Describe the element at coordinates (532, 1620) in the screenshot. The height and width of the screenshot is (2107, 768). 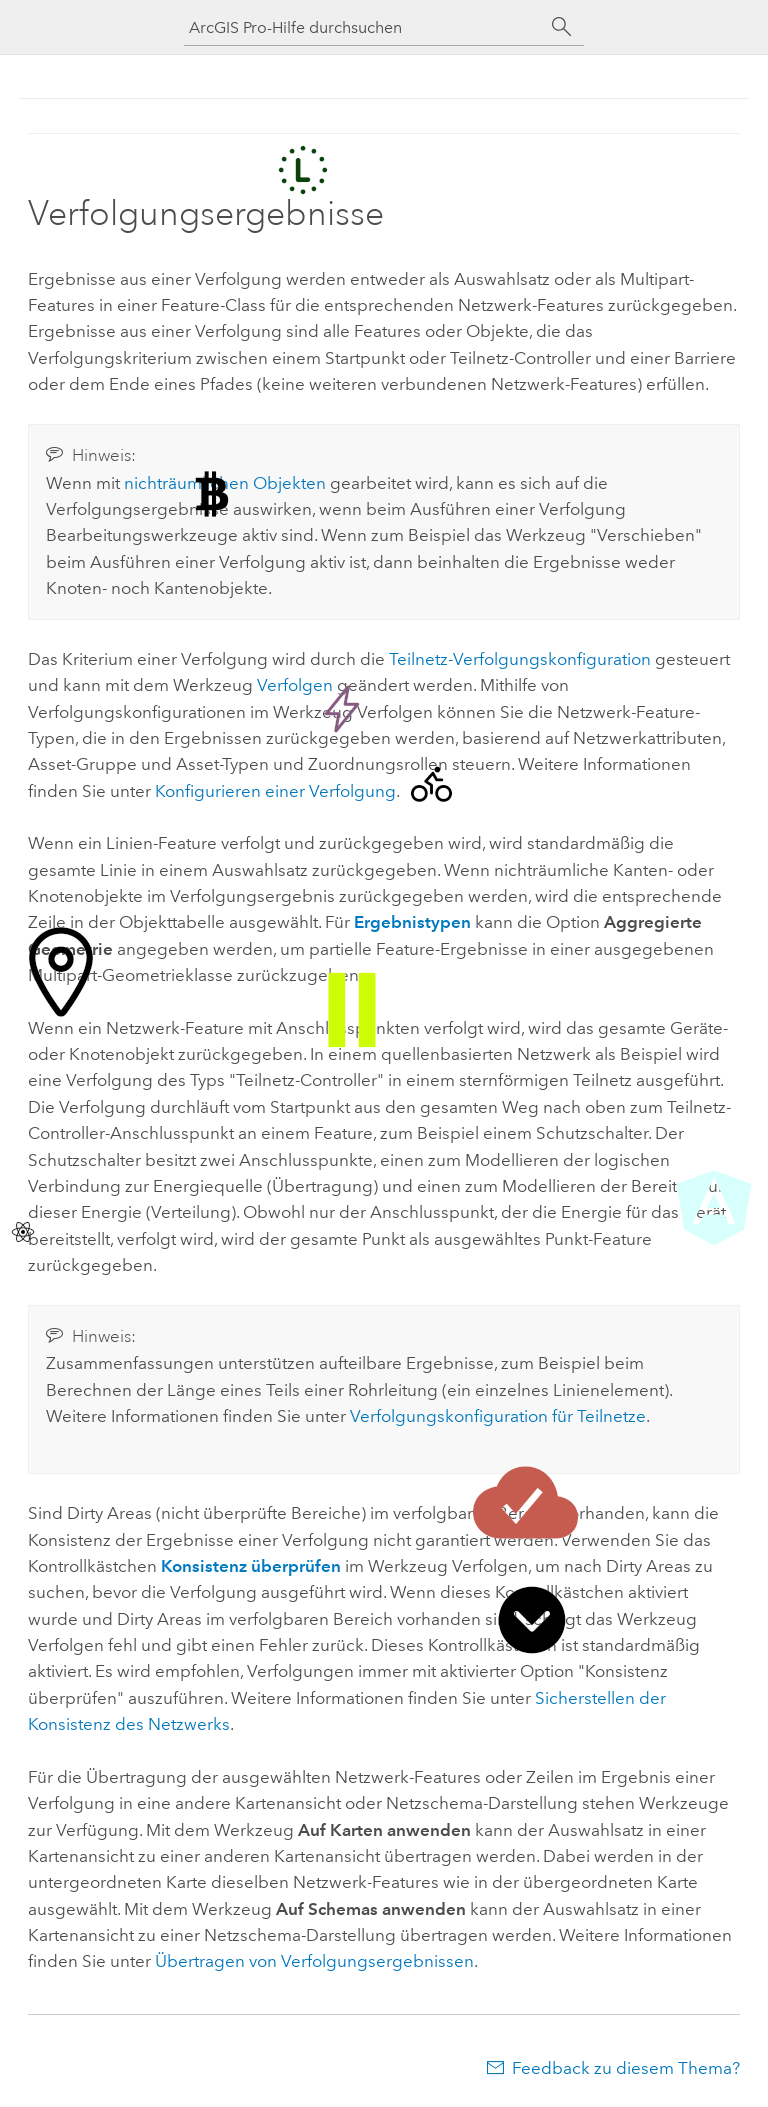
I see `expand to show more content` at that location.